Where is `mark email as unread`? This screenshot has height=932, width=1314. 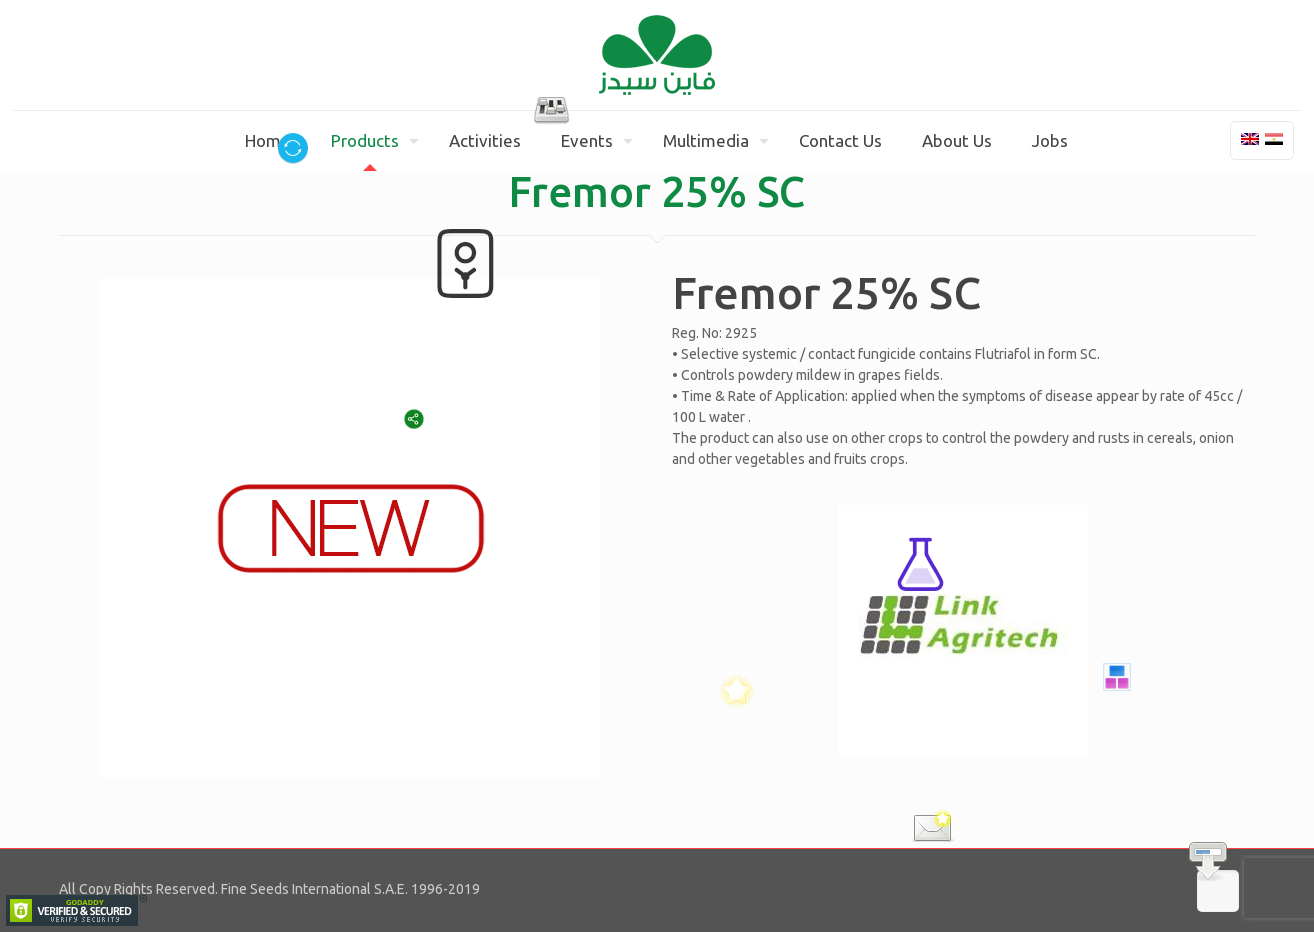 mark email as unread is located at coordinates (932, 828).